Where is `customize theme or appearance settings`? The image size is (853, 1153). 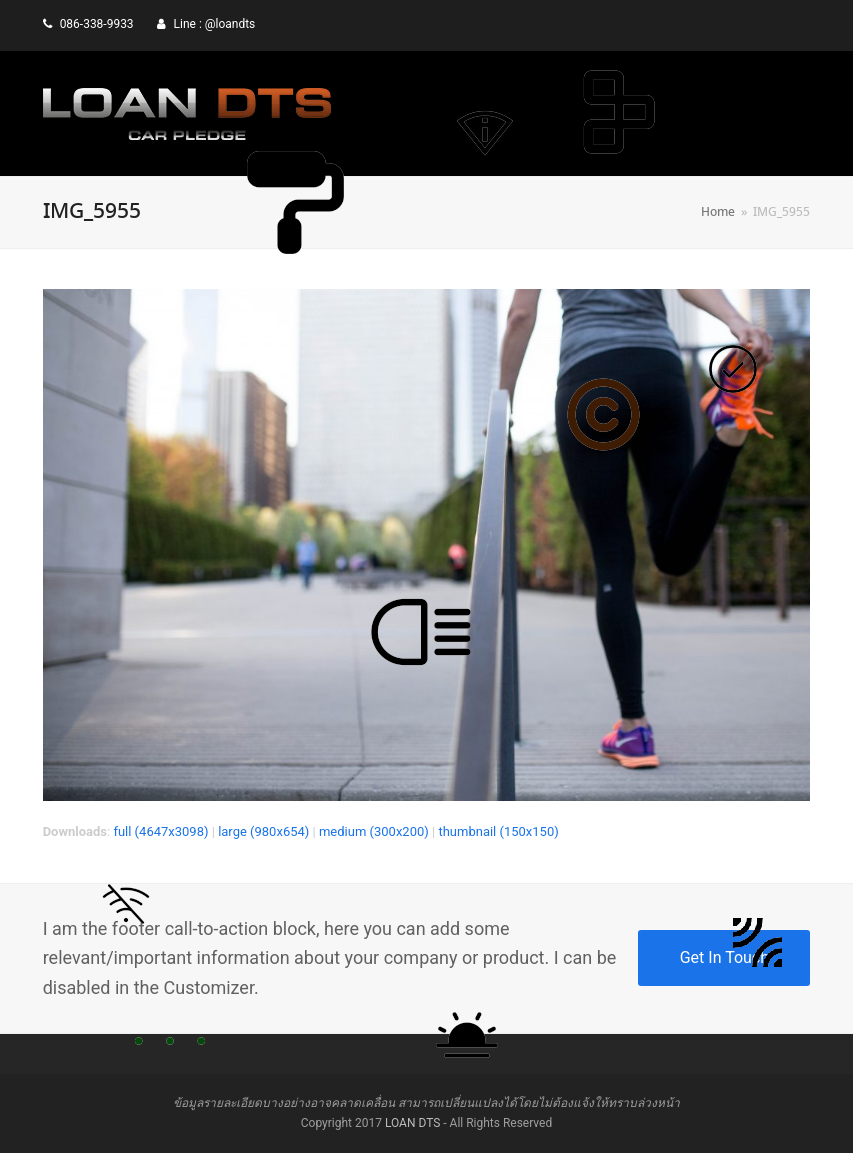
customize theme or appearance settings is located at coordinates (295, 199).